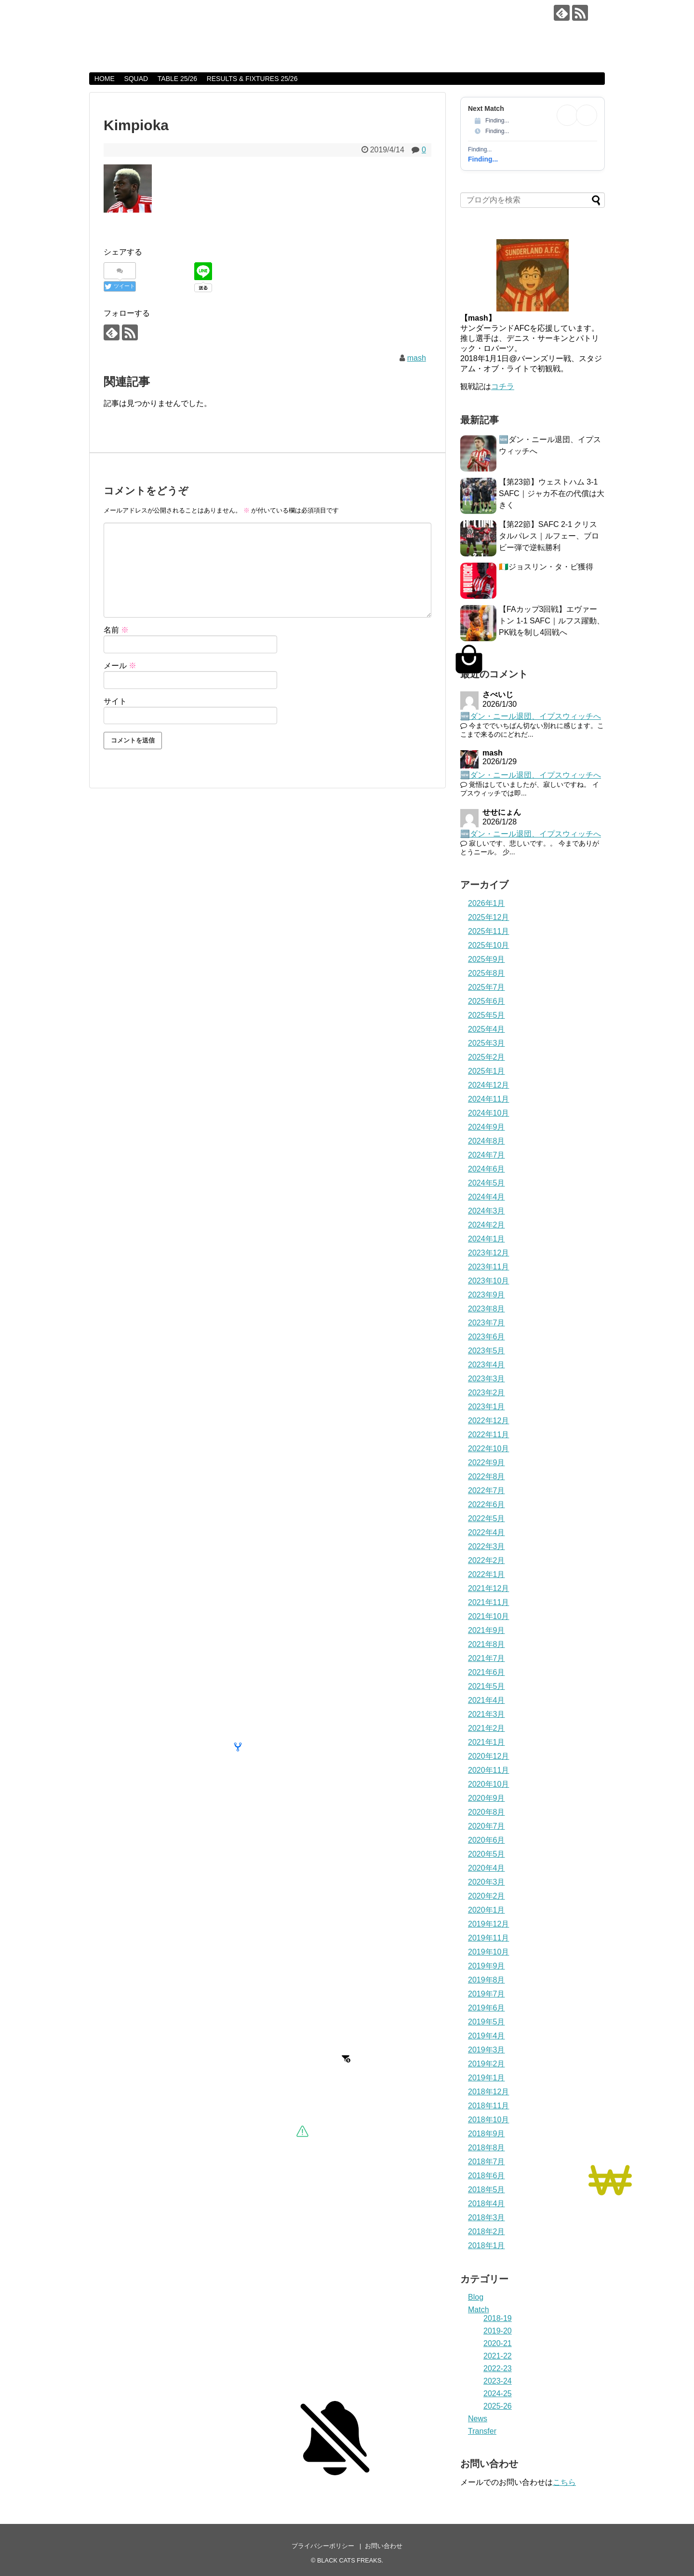 The image size is (694, 2576). Describe the element at coordinates (346, 2058) in the screenshot. I see `filter results by price or cost` at that location.